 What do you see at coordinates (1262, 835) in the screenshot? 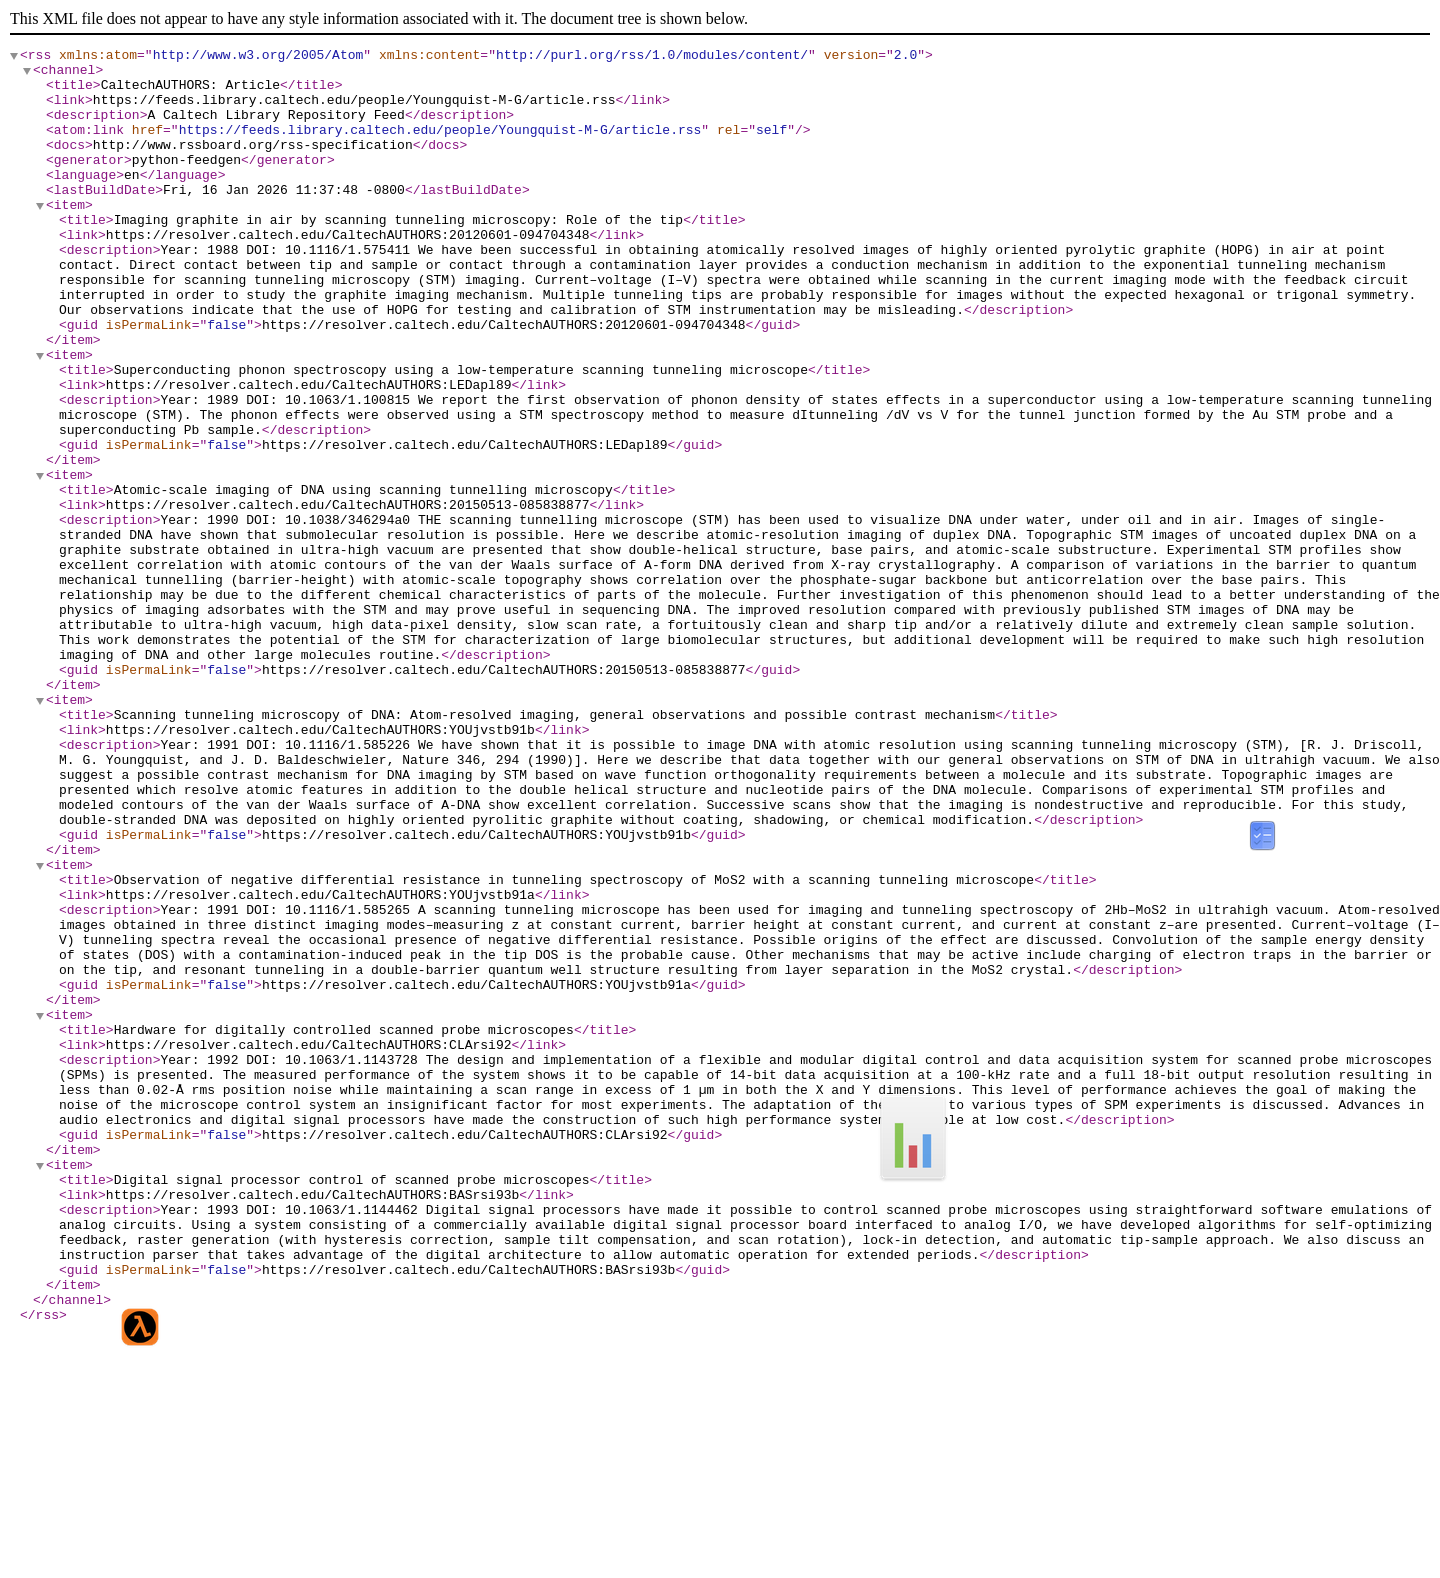
I see `open the to-do list app` at bounding box center [1262, 835].